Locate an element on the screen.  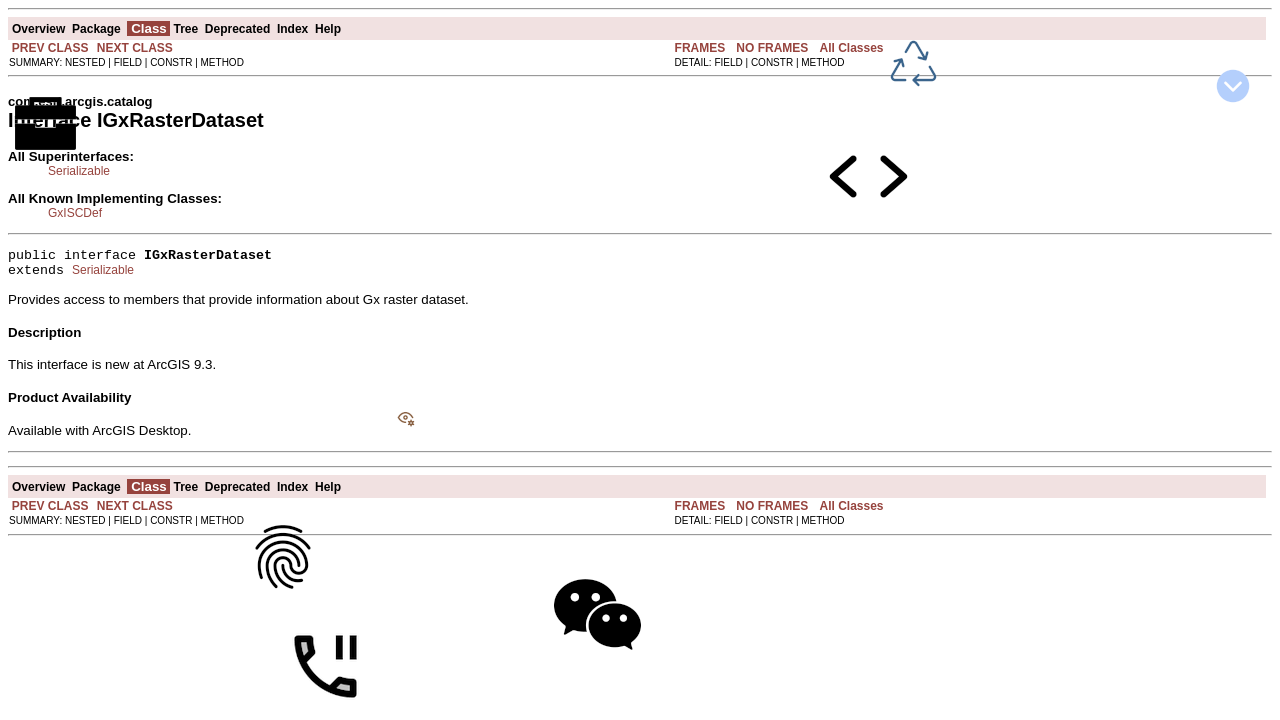
view or edit source code is located at coordinates (868, 176).